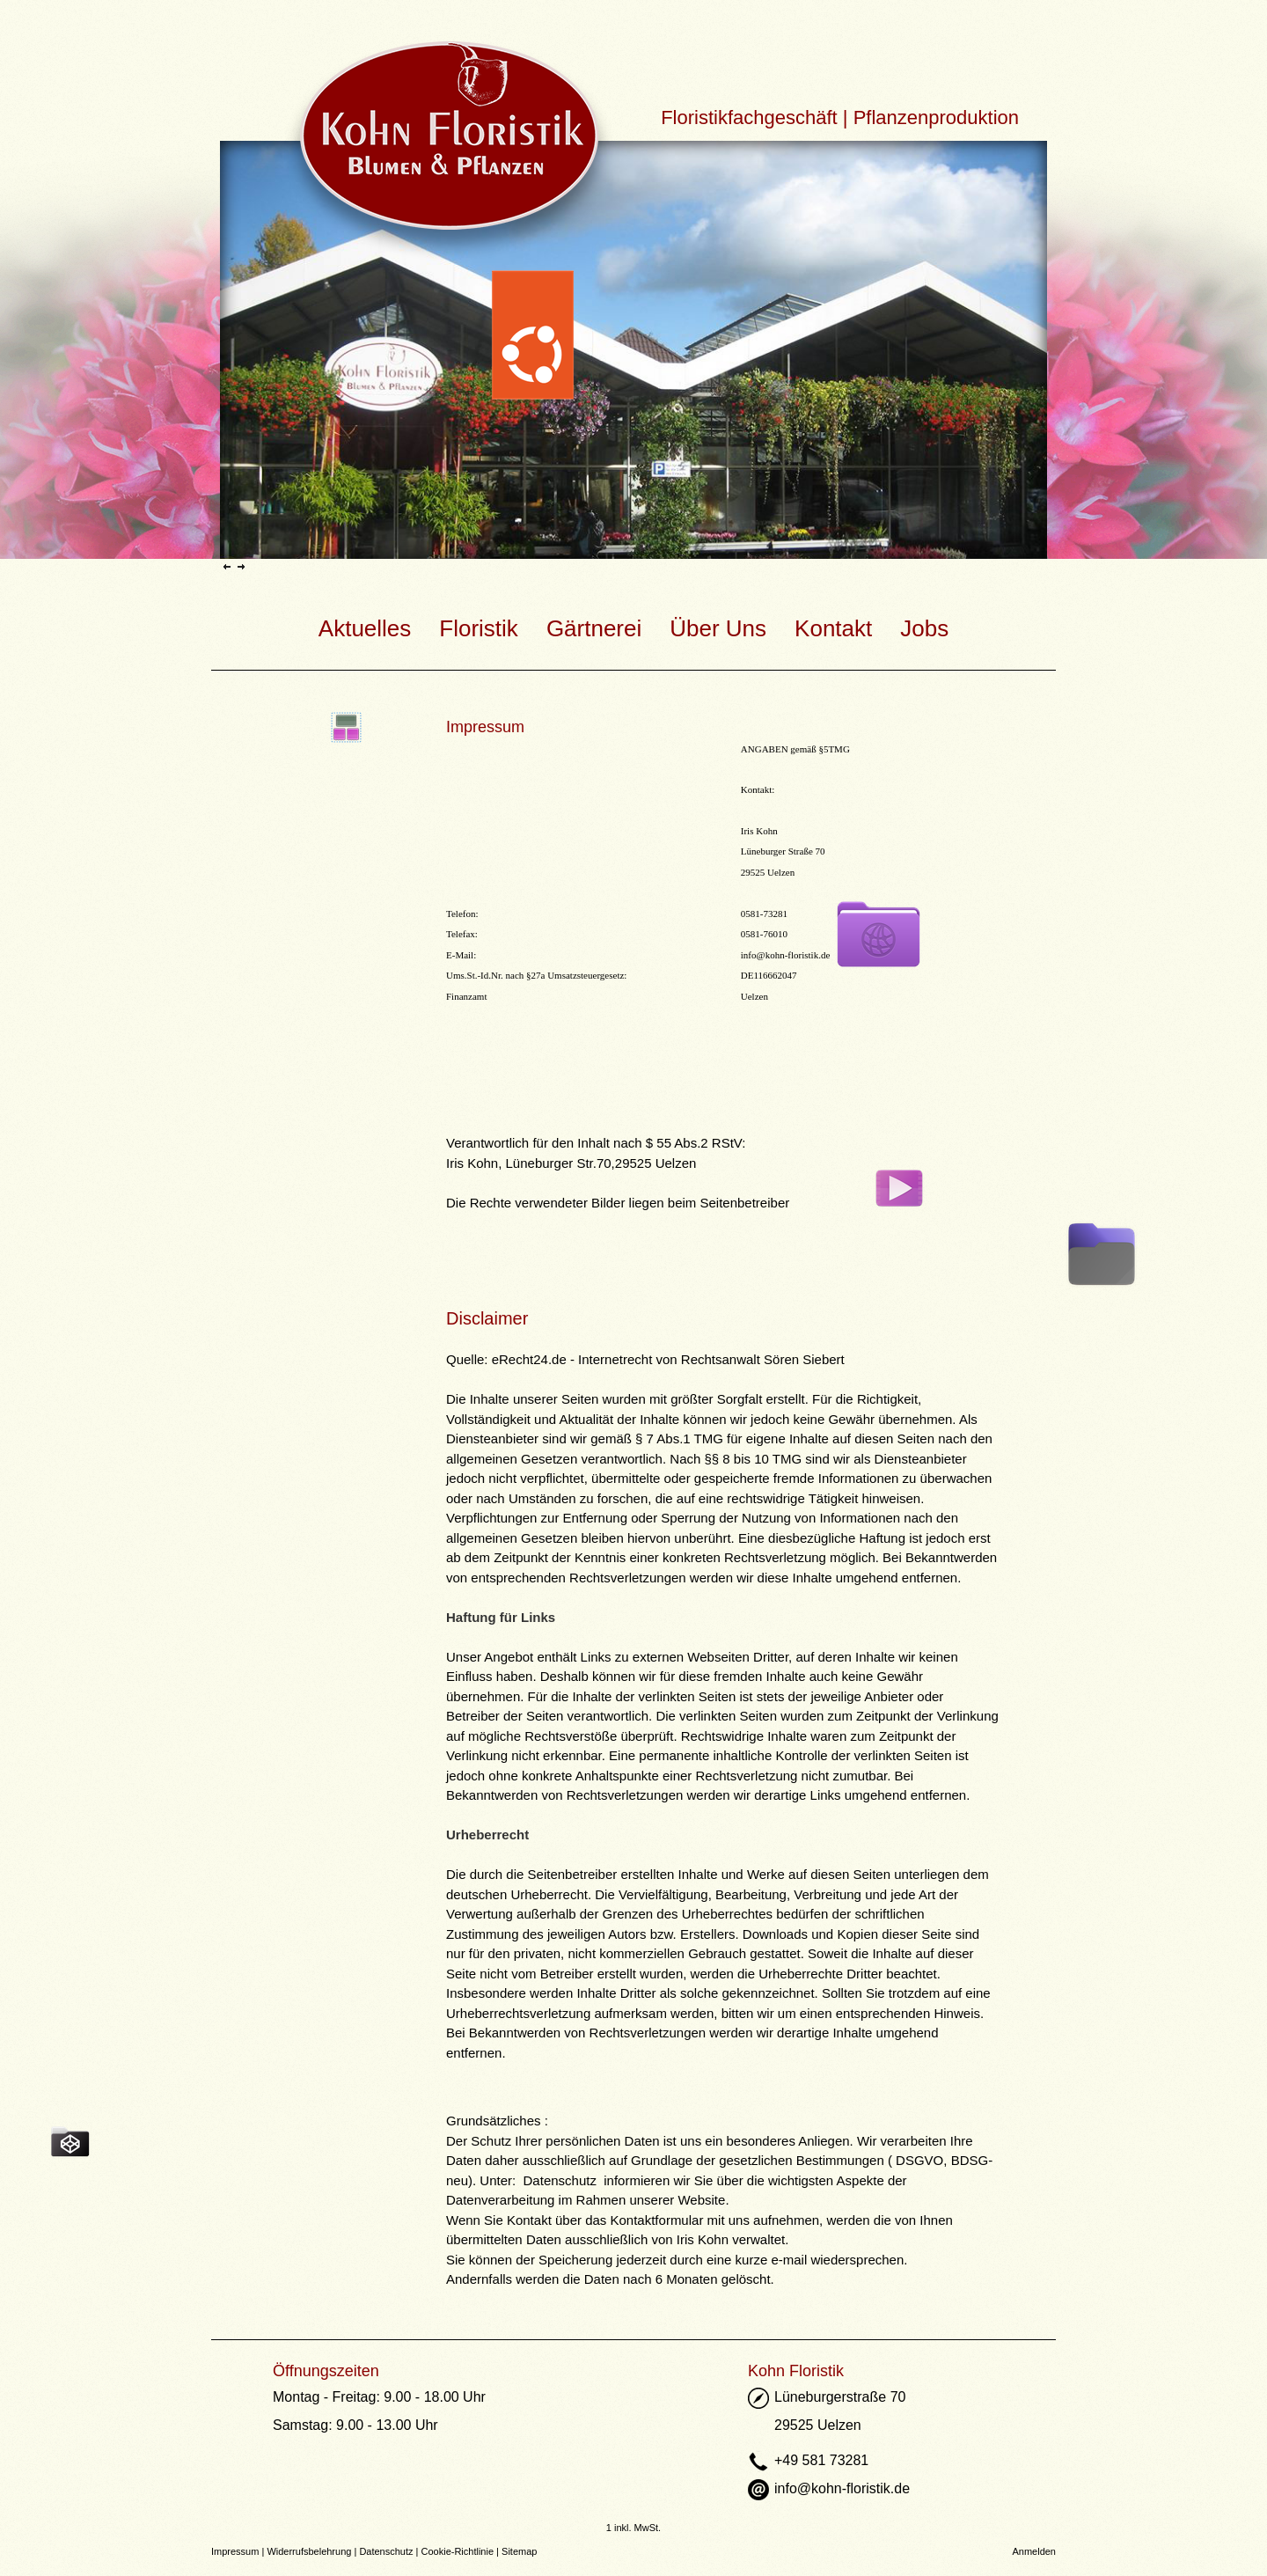 This screenshot has height=2576, width=1267. I want to click on select all items in the current view, so click(346, 727).